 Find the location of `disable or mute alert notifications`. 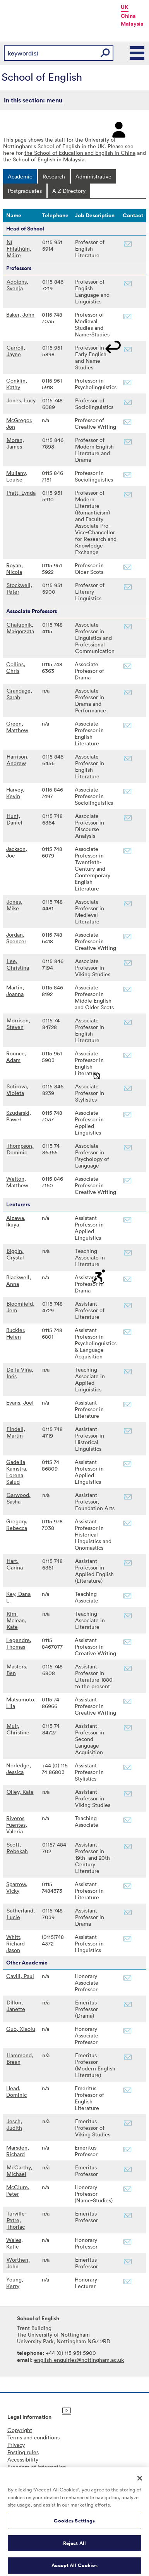

disable or mute alert notifications is located at coordinates (97, 1076).